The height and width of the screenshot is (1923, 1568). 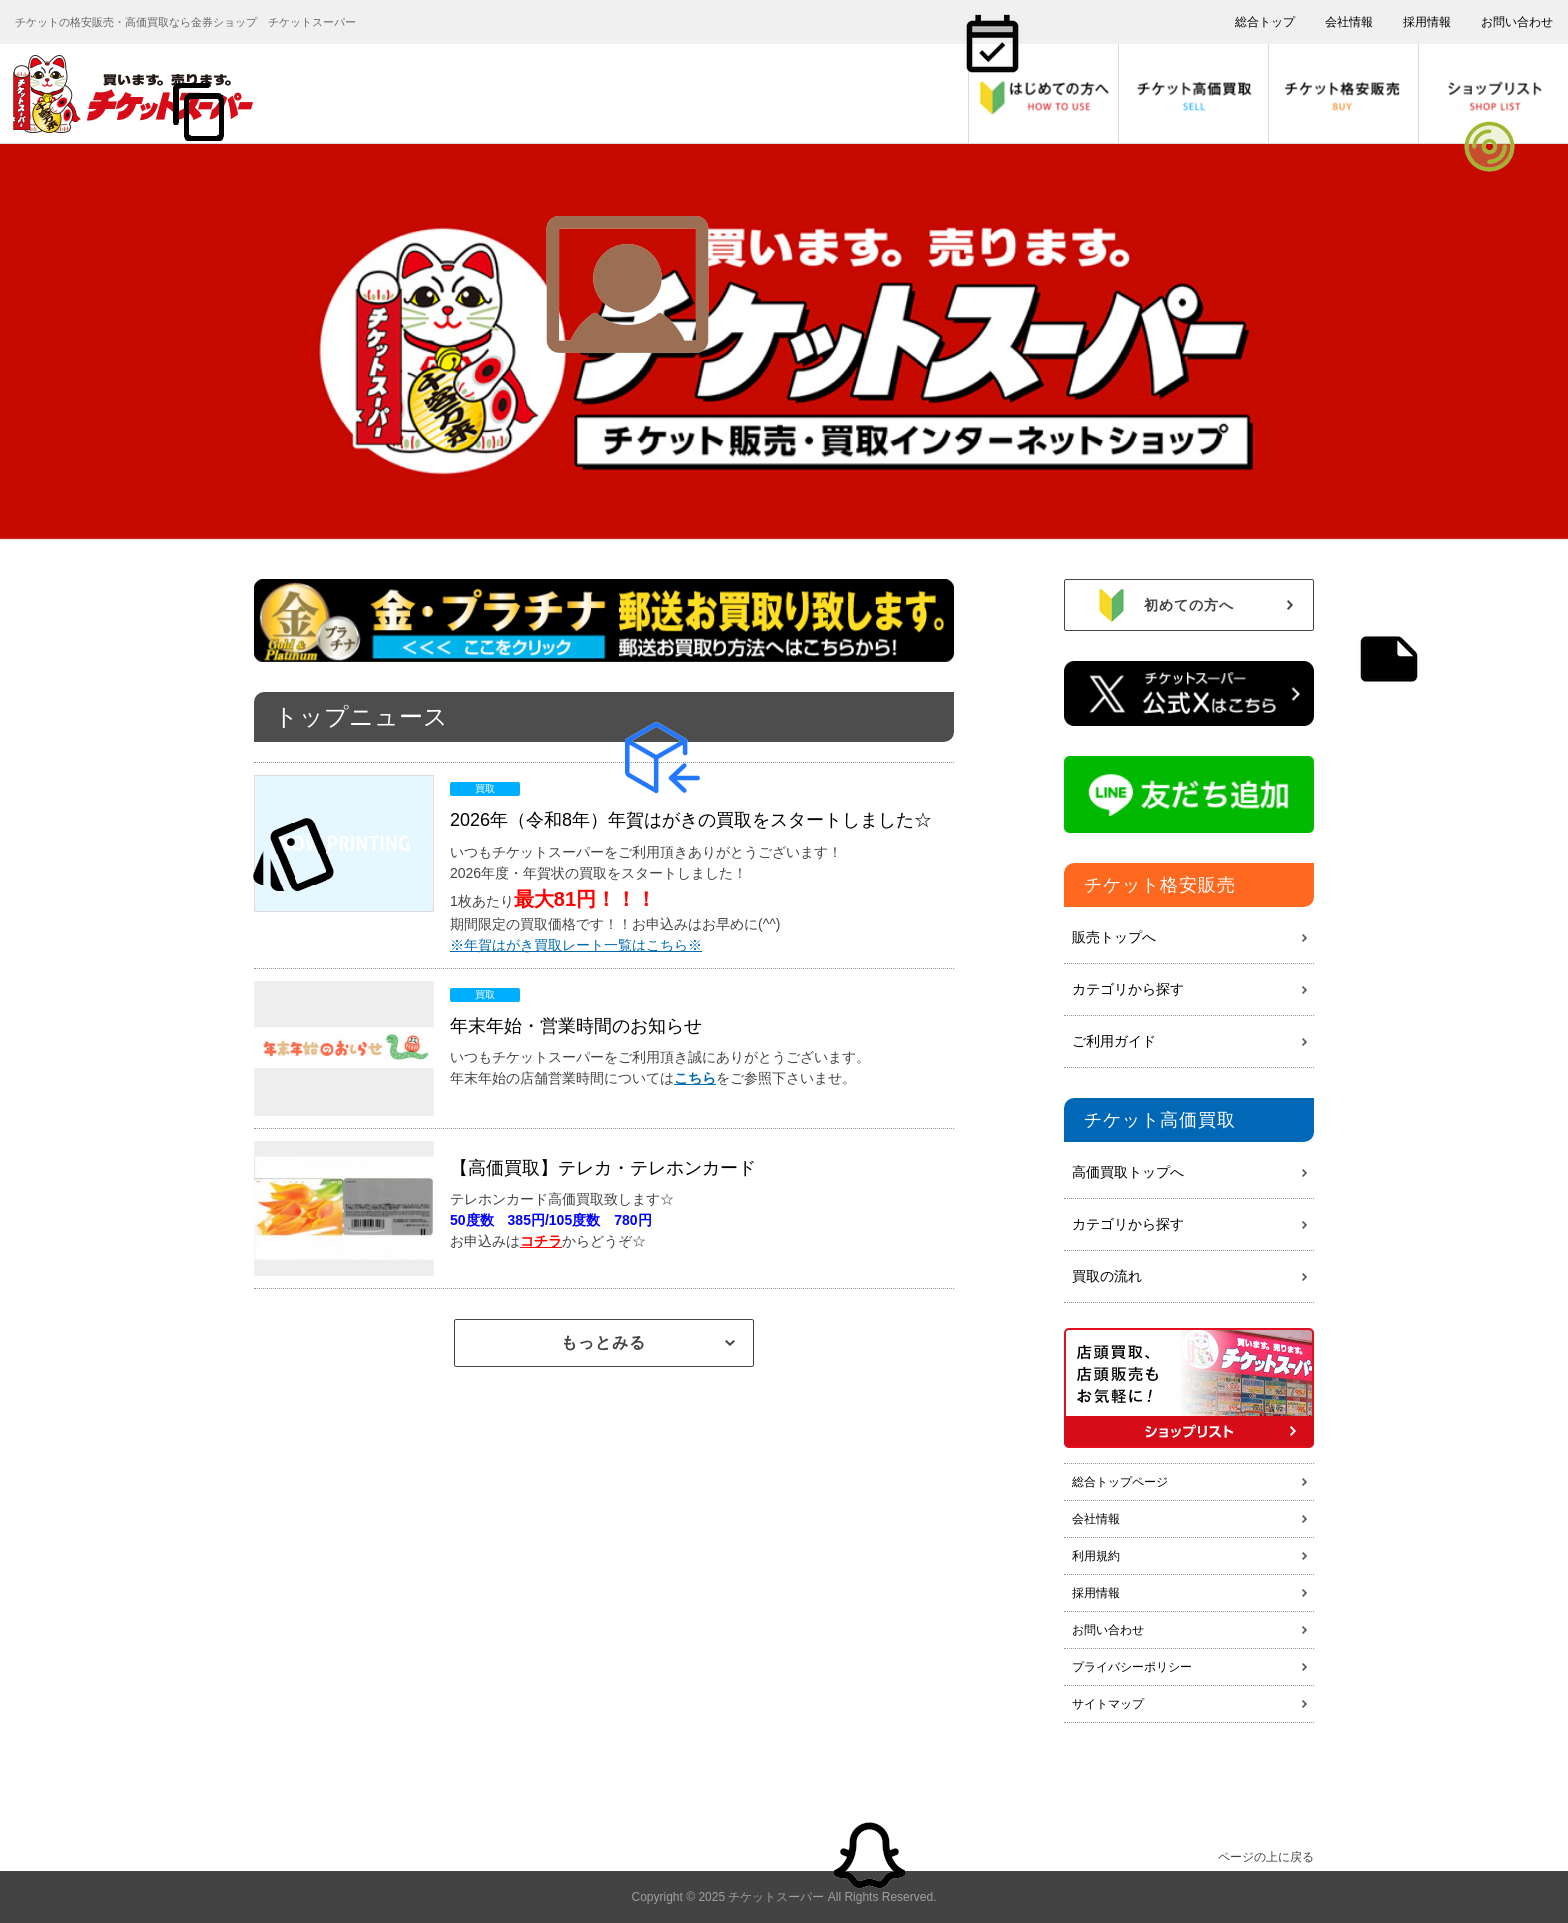 What do you see at coordinates (662, 758) in the screenshot?
I see `view package dependencies` at bounding box center [662, 758].